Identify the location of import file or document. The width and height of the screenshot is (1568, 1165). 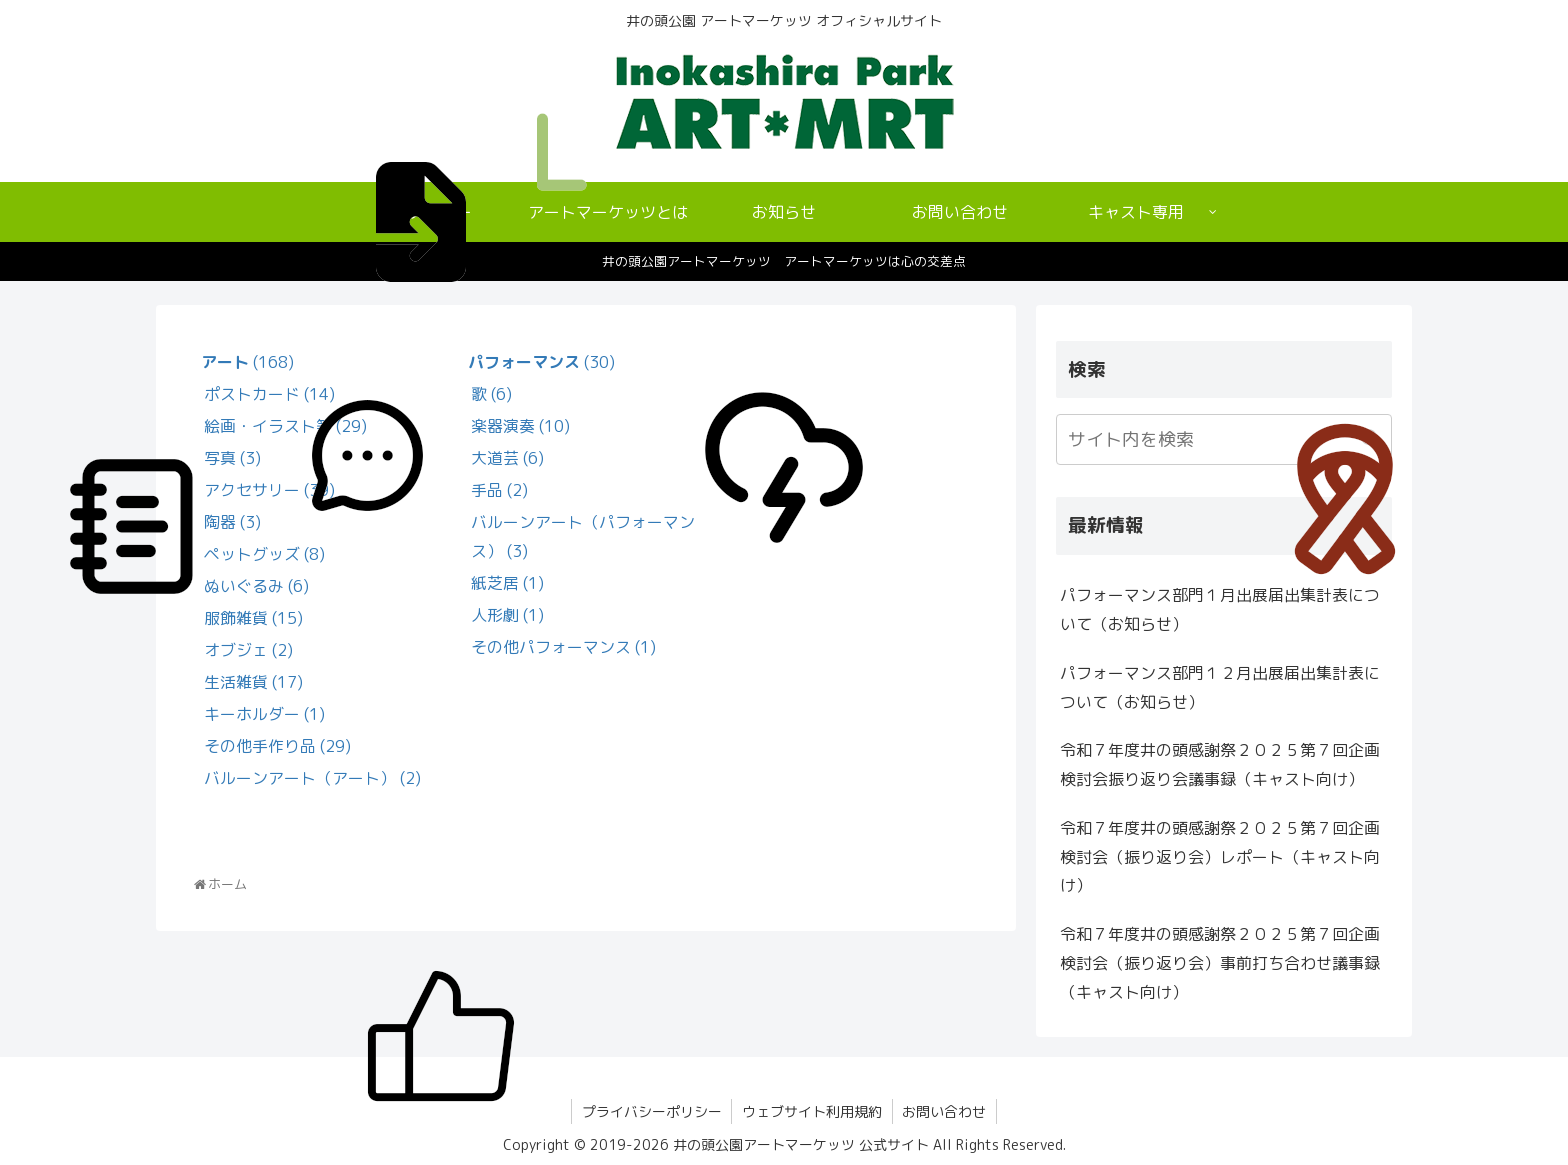
(421, 222).